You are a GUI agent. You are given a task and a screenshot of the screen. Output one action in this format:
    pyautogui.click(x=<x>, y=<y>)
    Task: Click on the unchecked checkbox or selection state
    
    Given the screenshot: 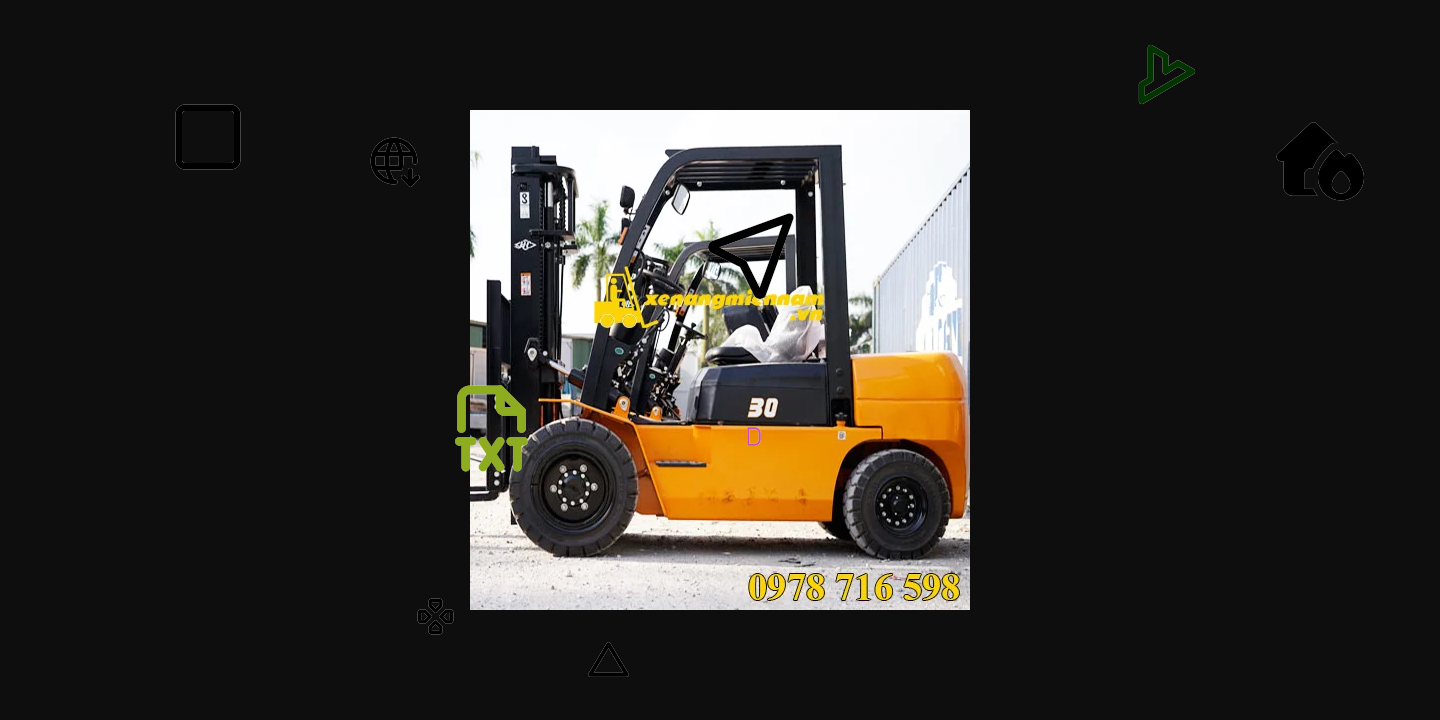 What is the action you would take?
    pyautogui.click(x=208, y=137)
    